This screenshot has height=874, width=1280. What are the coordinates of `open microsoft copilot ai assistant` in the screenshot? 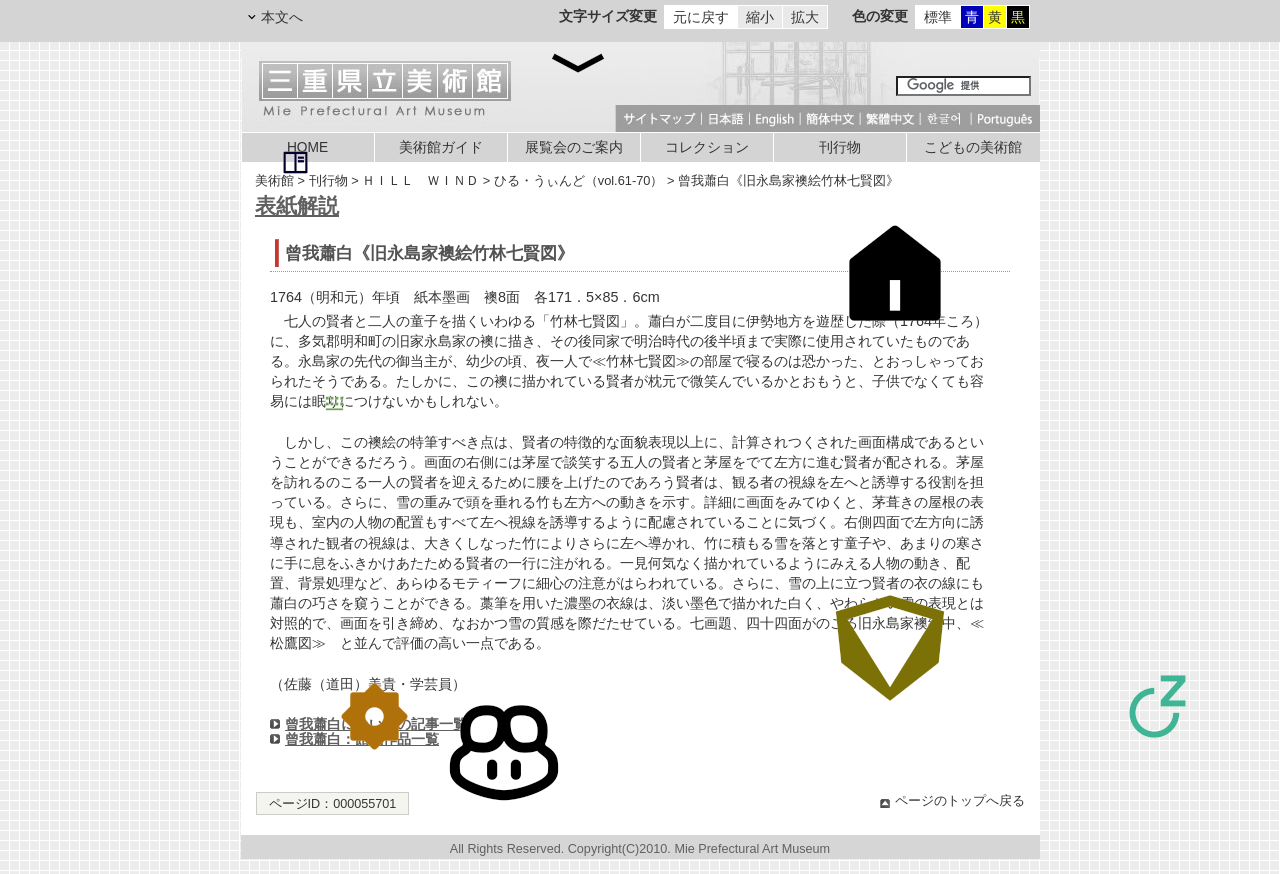 It's located at (504, 752).